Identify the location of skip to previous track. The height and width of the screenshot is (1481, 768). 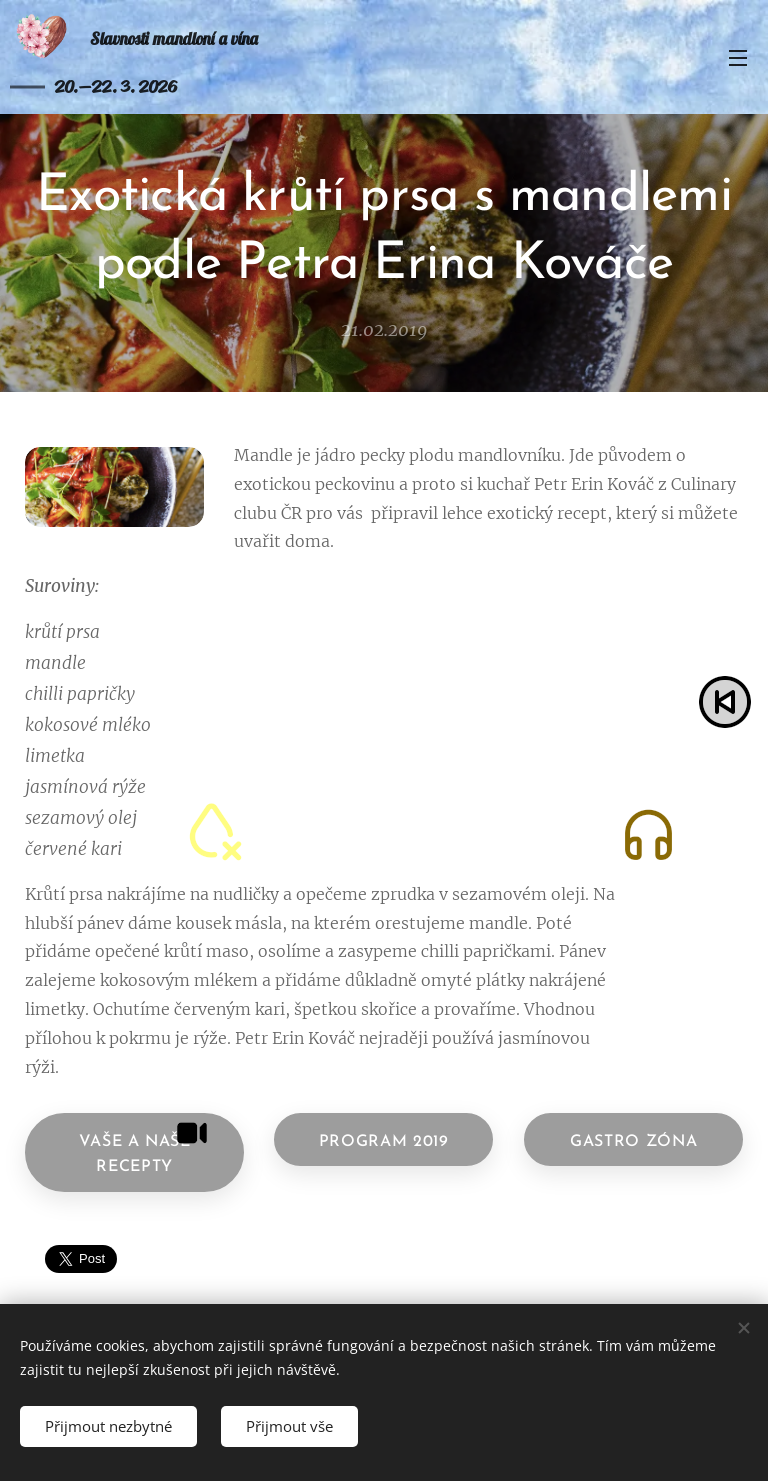
(725, 702).